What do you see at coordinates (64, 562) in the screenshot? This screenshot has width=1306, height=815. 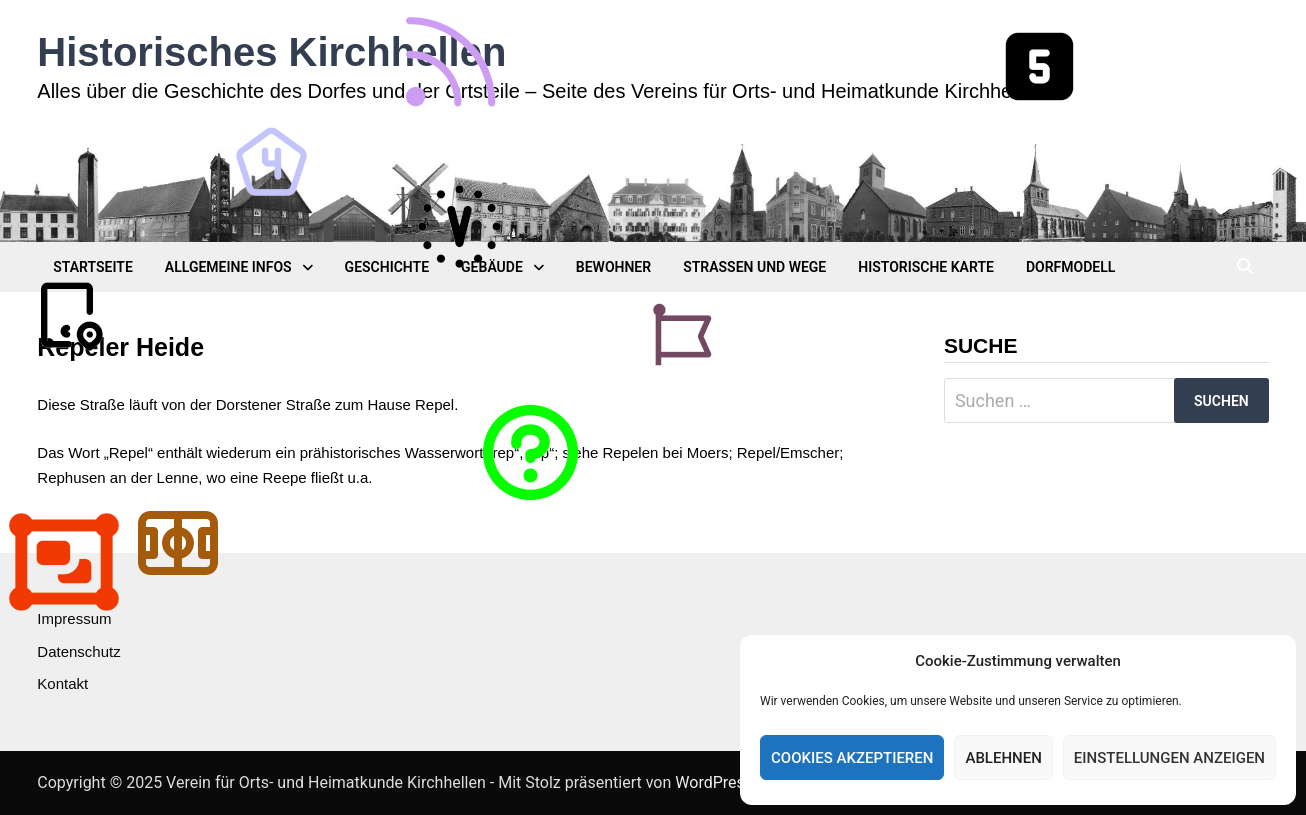 I see `group selected objects together` at bounding box center [64, 562].